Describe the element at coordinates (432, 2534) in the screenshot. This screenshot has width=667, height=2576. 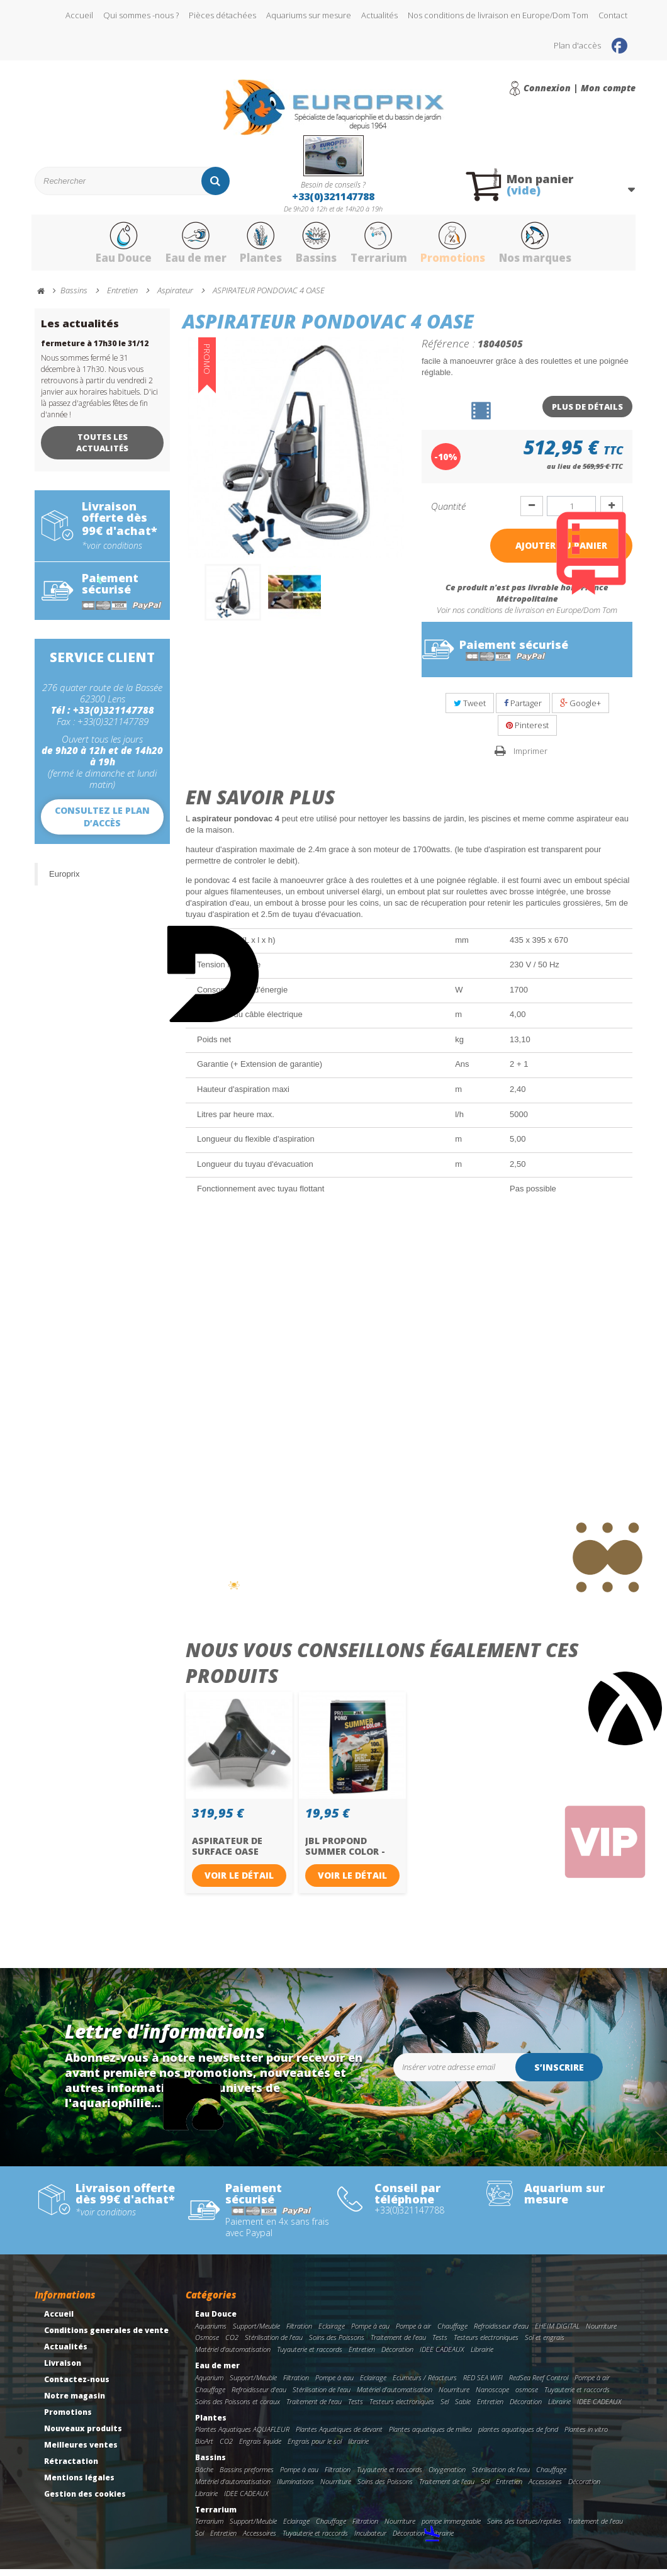
I see `indicates arriving flight status` at that location.